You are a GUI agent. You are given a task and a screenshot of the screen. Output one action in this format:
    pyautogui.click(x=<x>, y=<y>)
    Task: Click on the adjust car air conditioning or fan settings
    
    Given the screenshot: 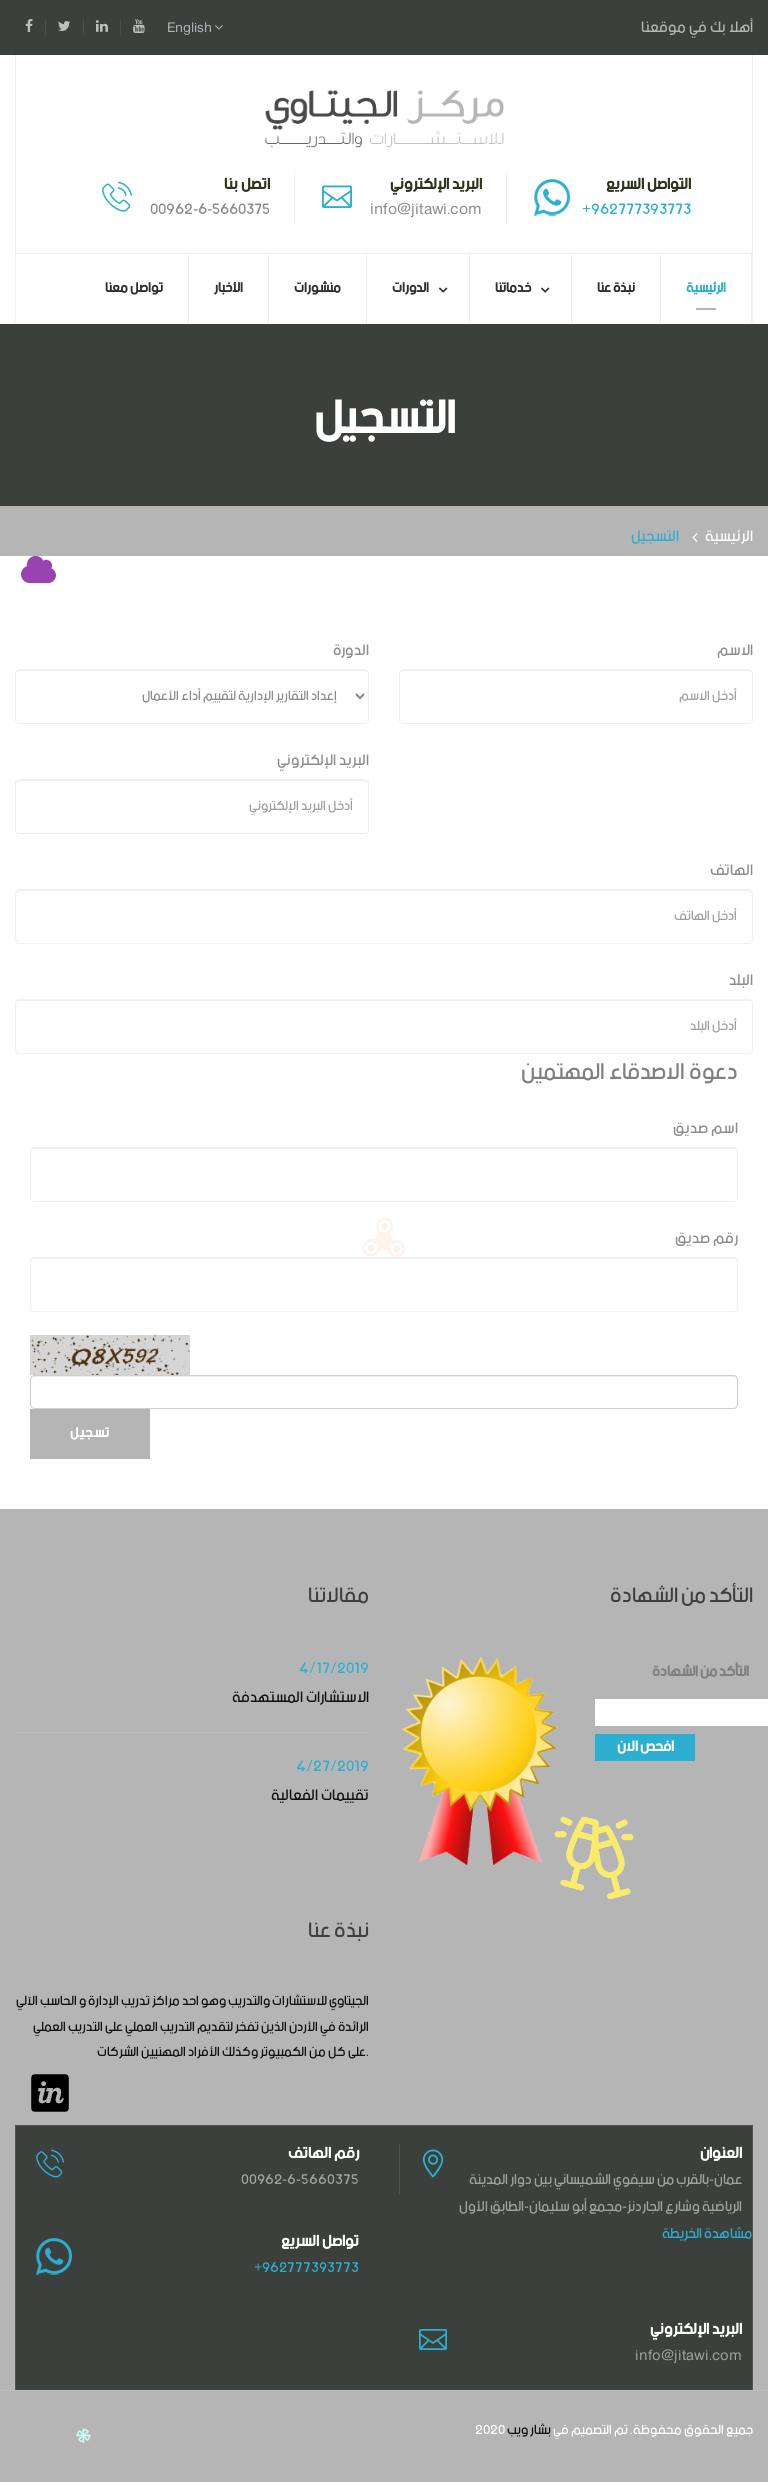 What is the action you would take?
    pyautogui.click(x=83, y=2435)
    